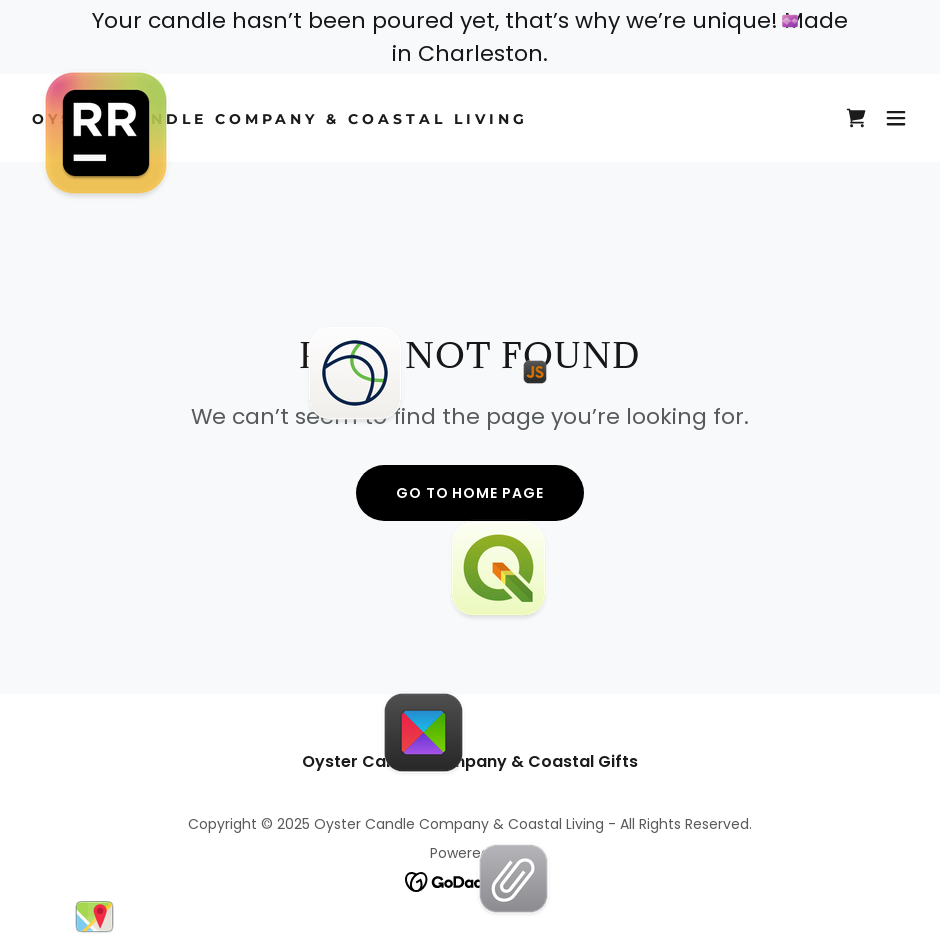  I want to click on launch gnome tetravex puzzle game, so click(423, 732).